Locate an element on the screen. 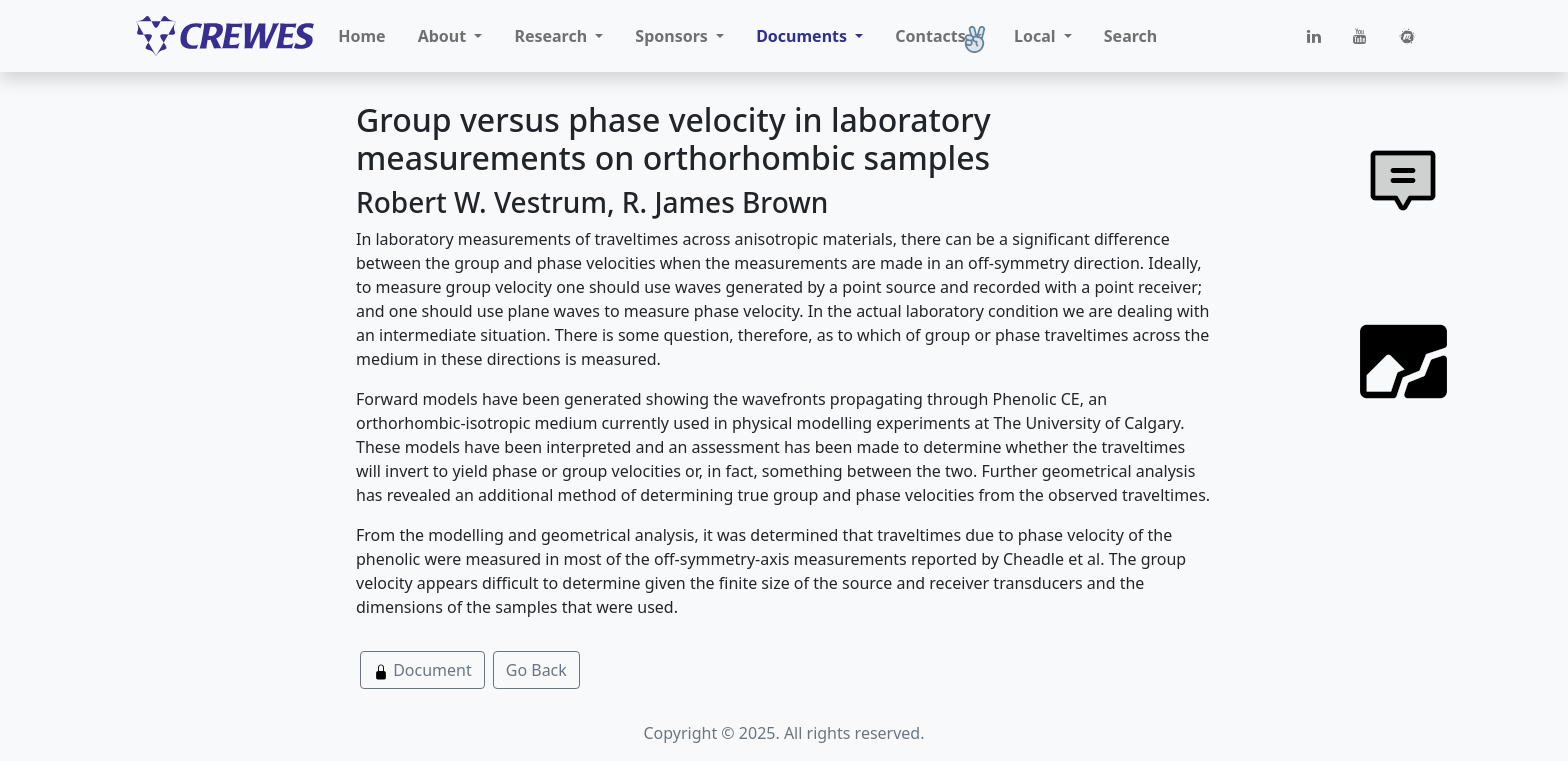  open chat or messaging is located at coordinates (1403, 178).